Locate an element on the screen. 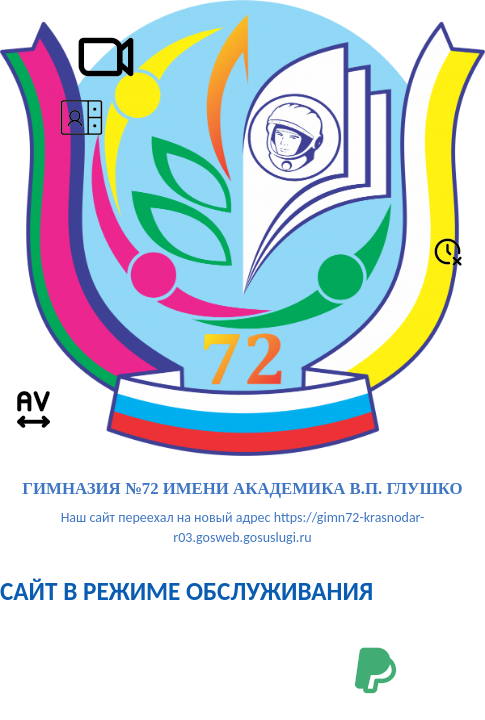 This screenshot has height=720, width=485. start or join a Zoom meeting is located at coordinates (106, 57).